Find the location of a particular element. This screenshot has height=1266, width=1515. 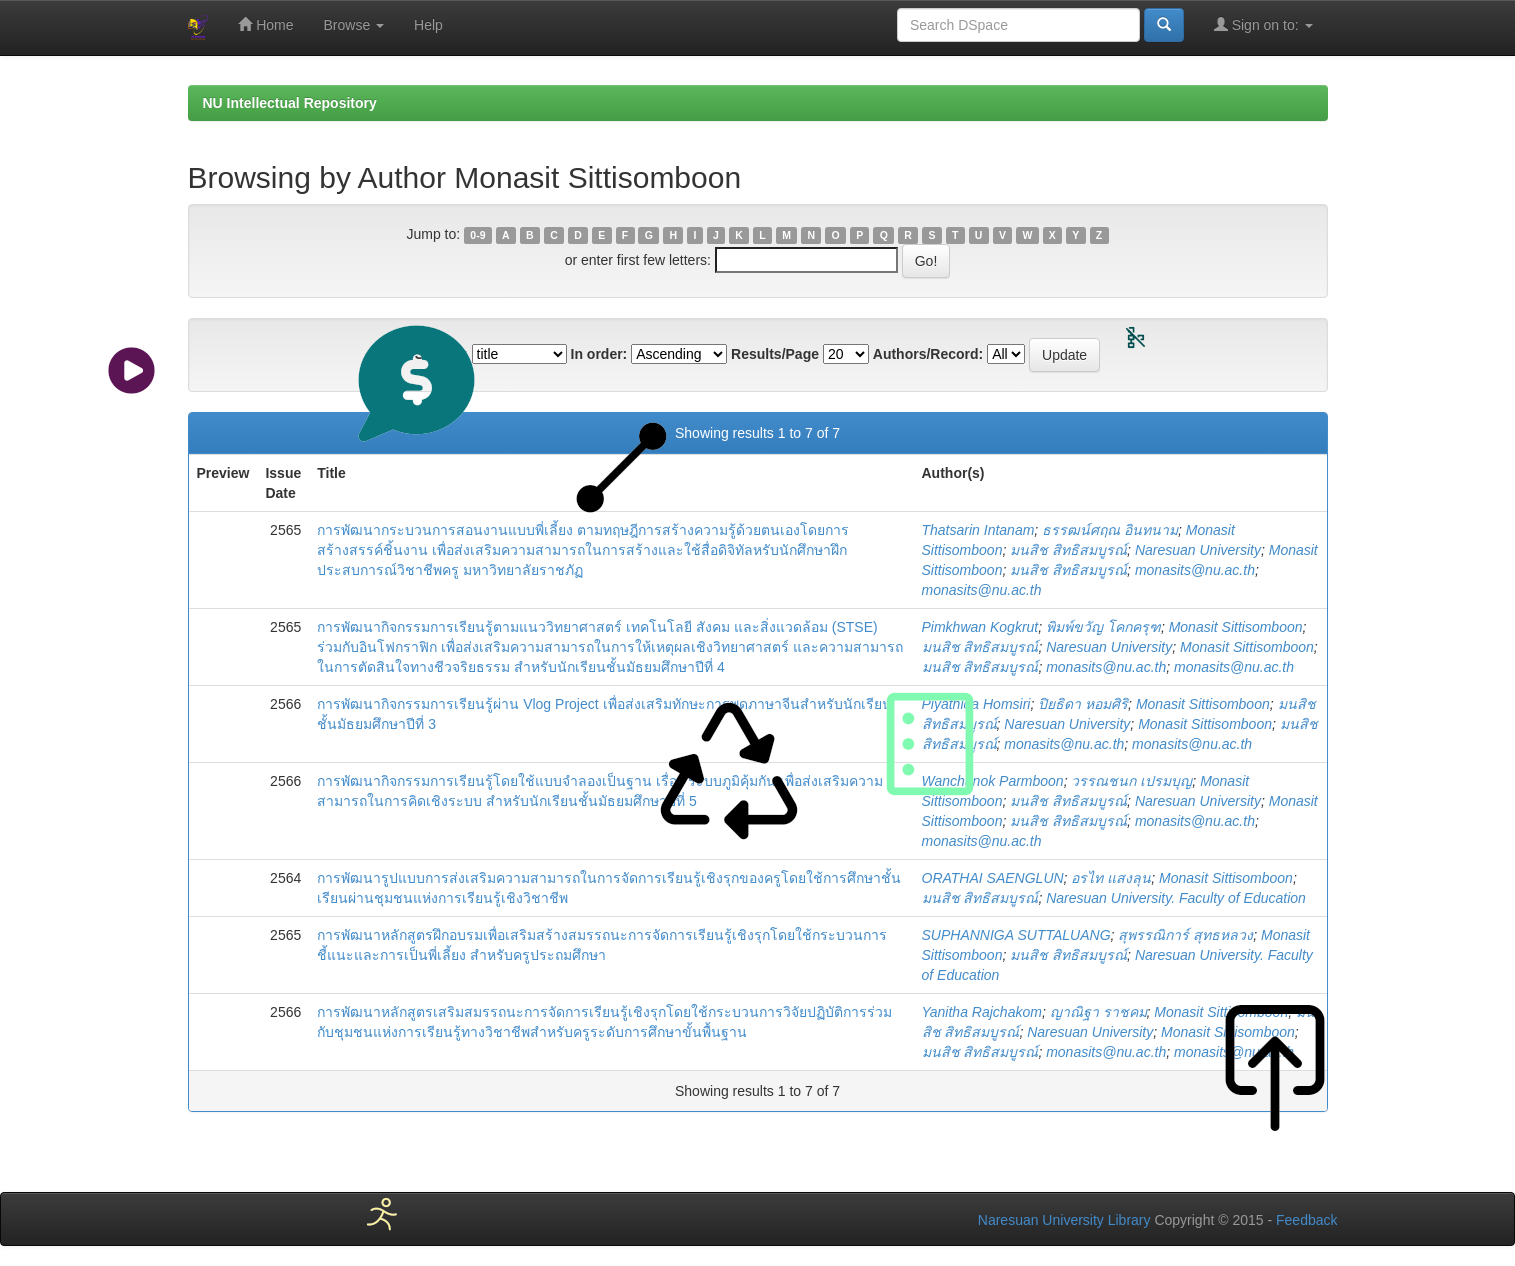

disable schema or data structure view is located at coordinates (1135, 337).